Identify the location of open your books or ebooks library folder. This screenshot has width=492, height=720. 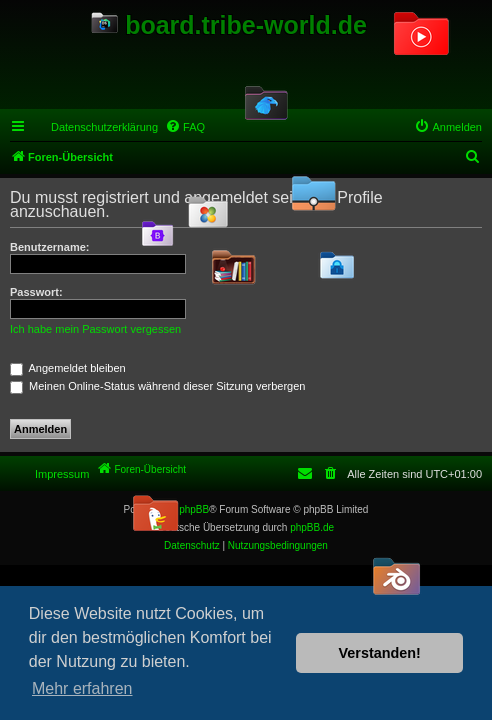
(233, 268).